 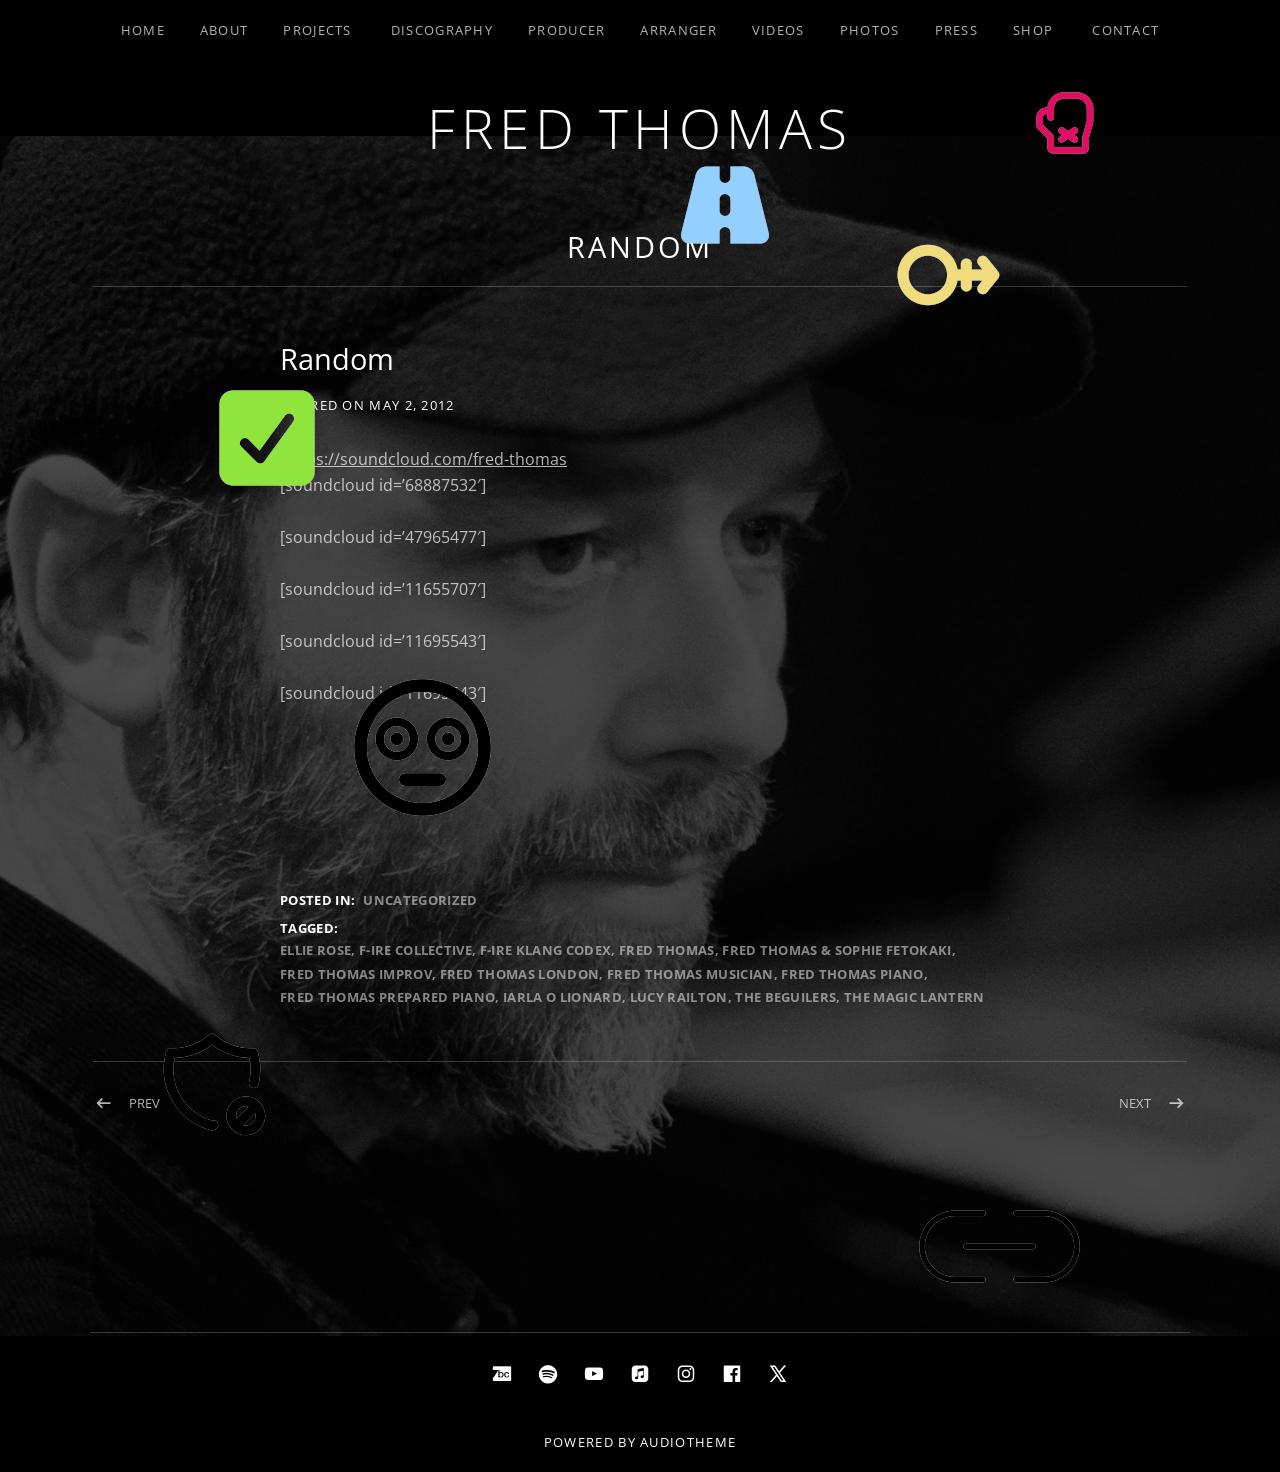 What do you see at coordinates (947, 275) in the screenshot?
I see `indicates male gender with external attraction symbol` at bounding box center [947, 275].